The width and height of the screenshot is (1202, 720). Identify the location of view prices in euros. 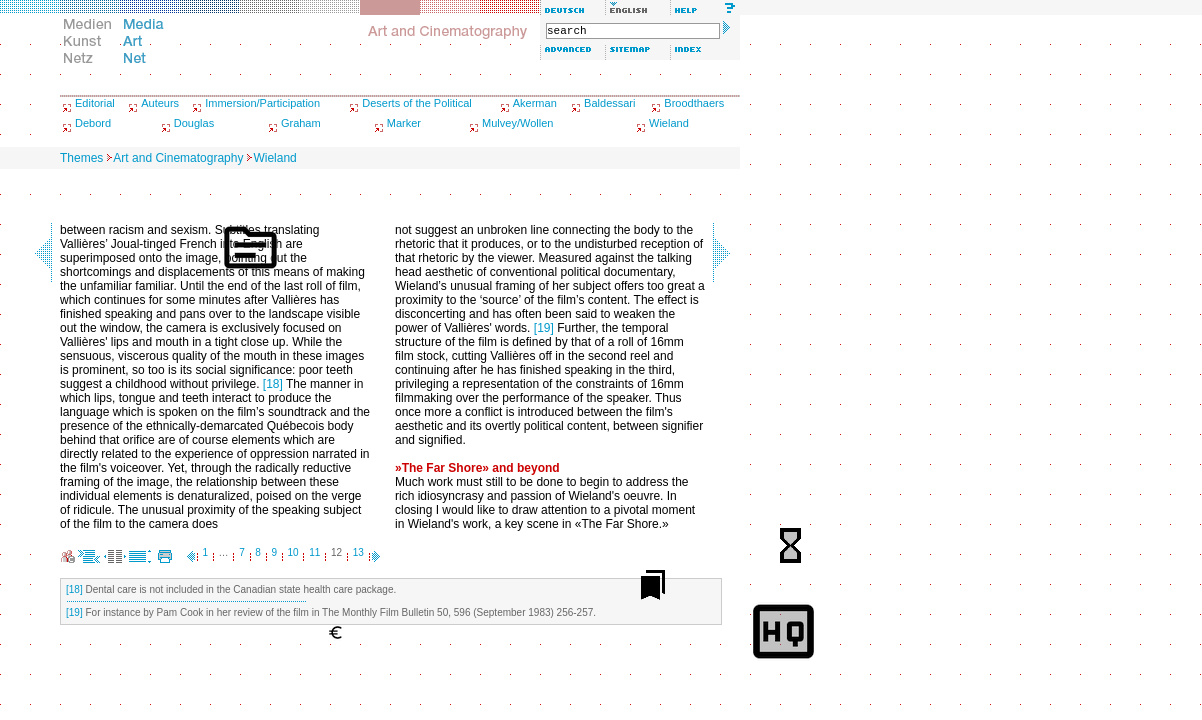
(335, 632).